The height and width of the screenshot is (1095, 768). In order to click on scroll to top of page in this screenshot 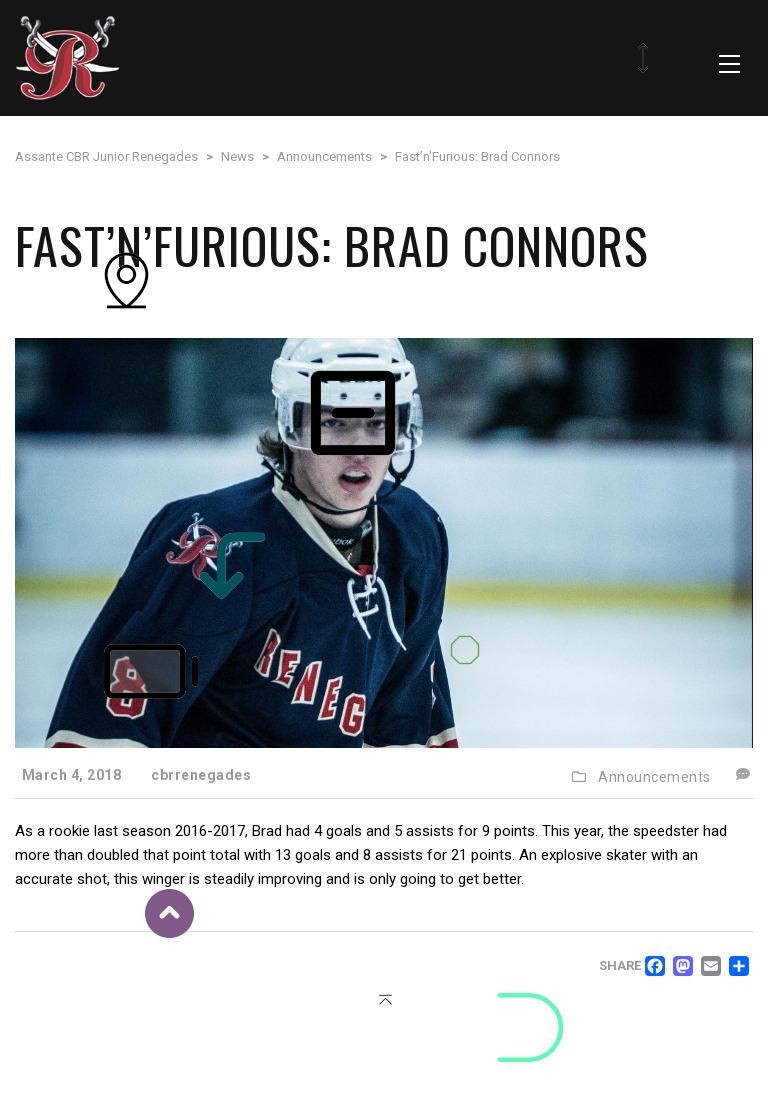, I will do `click(169, 913)`.